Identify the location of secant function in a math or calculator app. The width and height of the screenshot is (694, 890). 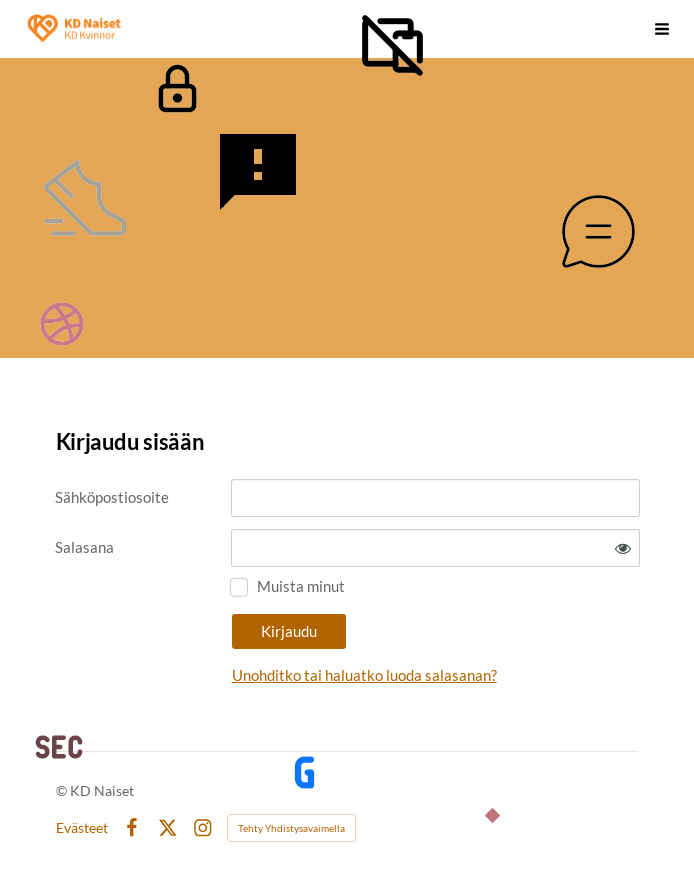
(59, 747).